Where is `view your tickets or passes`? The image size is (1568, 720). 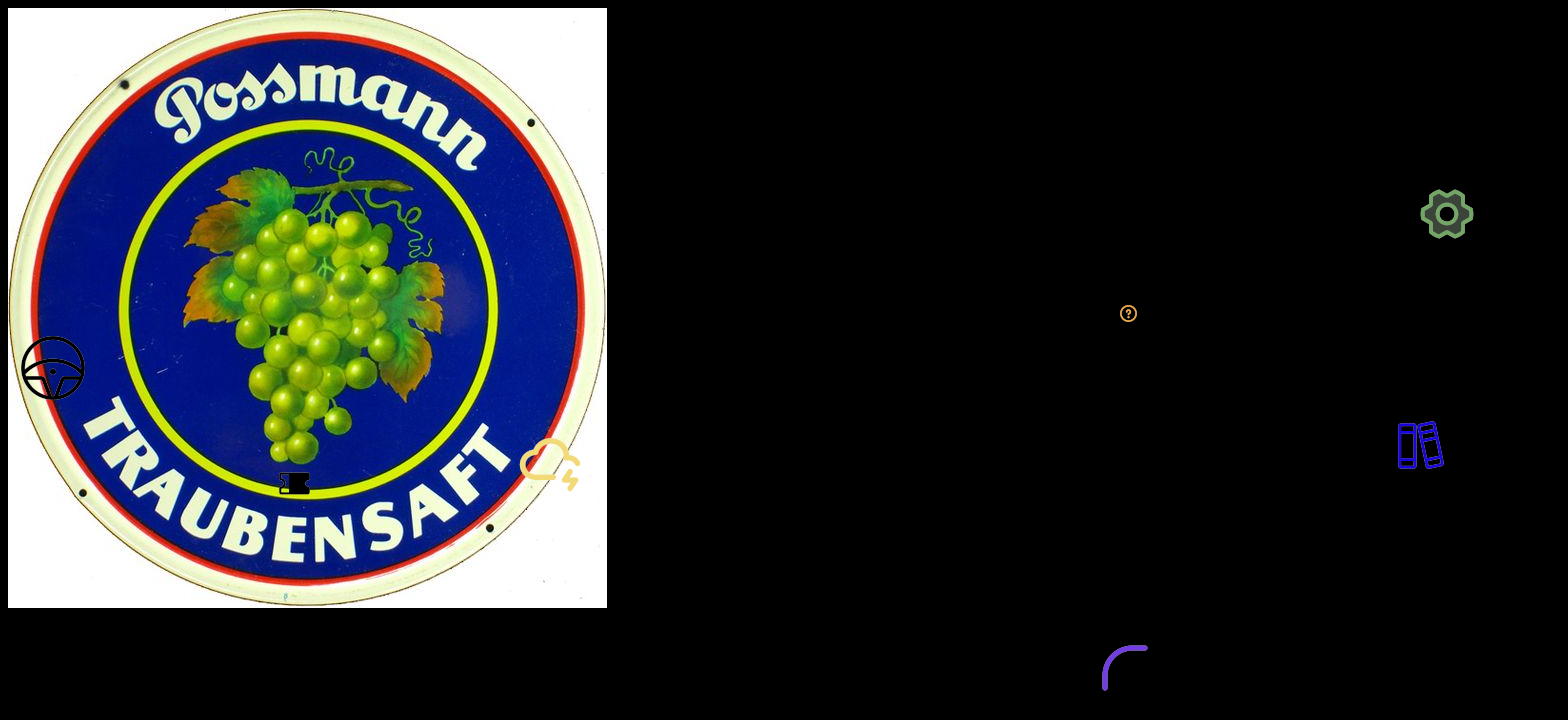
view your tickets or passes is located at coordinates (294, 483).